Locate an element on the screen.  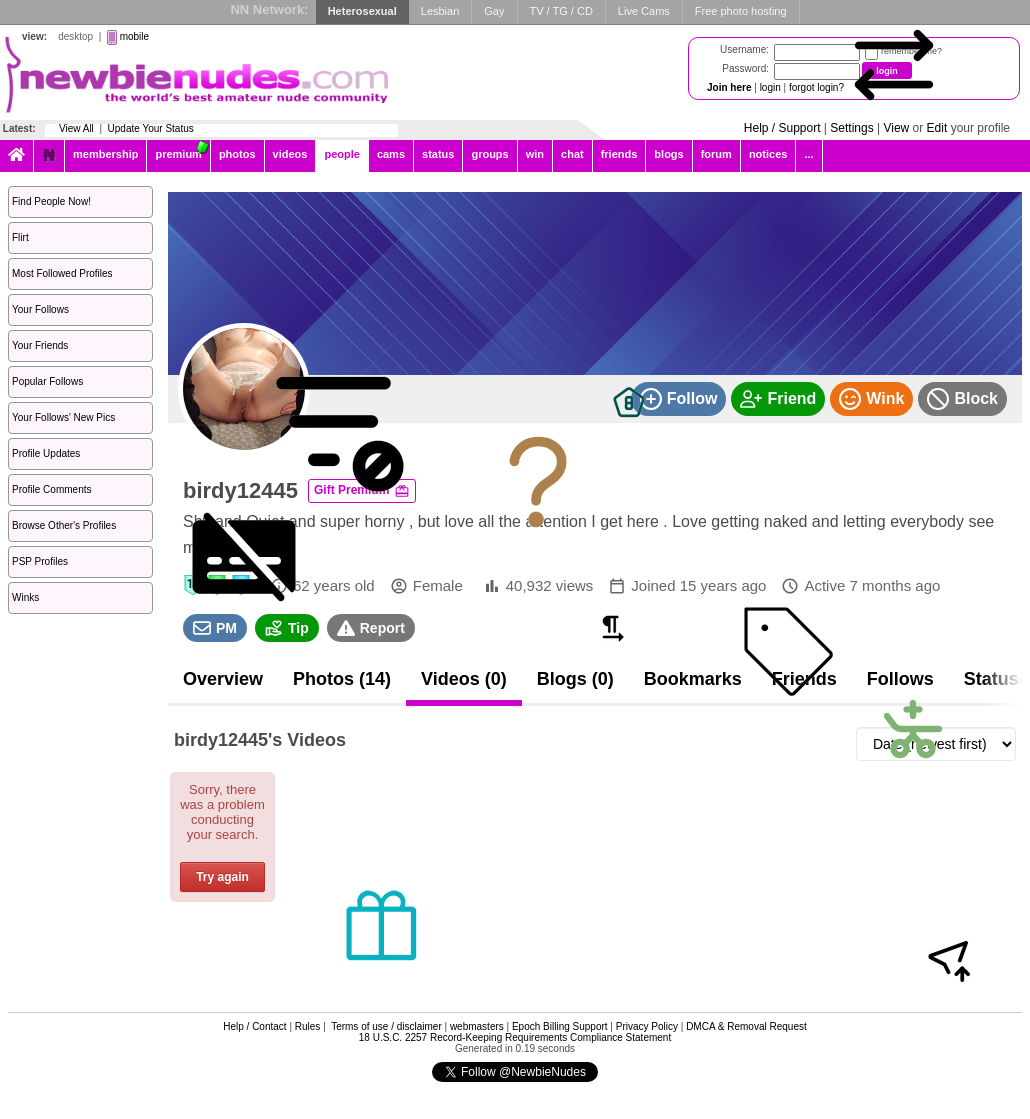
disable subtitles or closed captions is located at coordinates (244, 557).